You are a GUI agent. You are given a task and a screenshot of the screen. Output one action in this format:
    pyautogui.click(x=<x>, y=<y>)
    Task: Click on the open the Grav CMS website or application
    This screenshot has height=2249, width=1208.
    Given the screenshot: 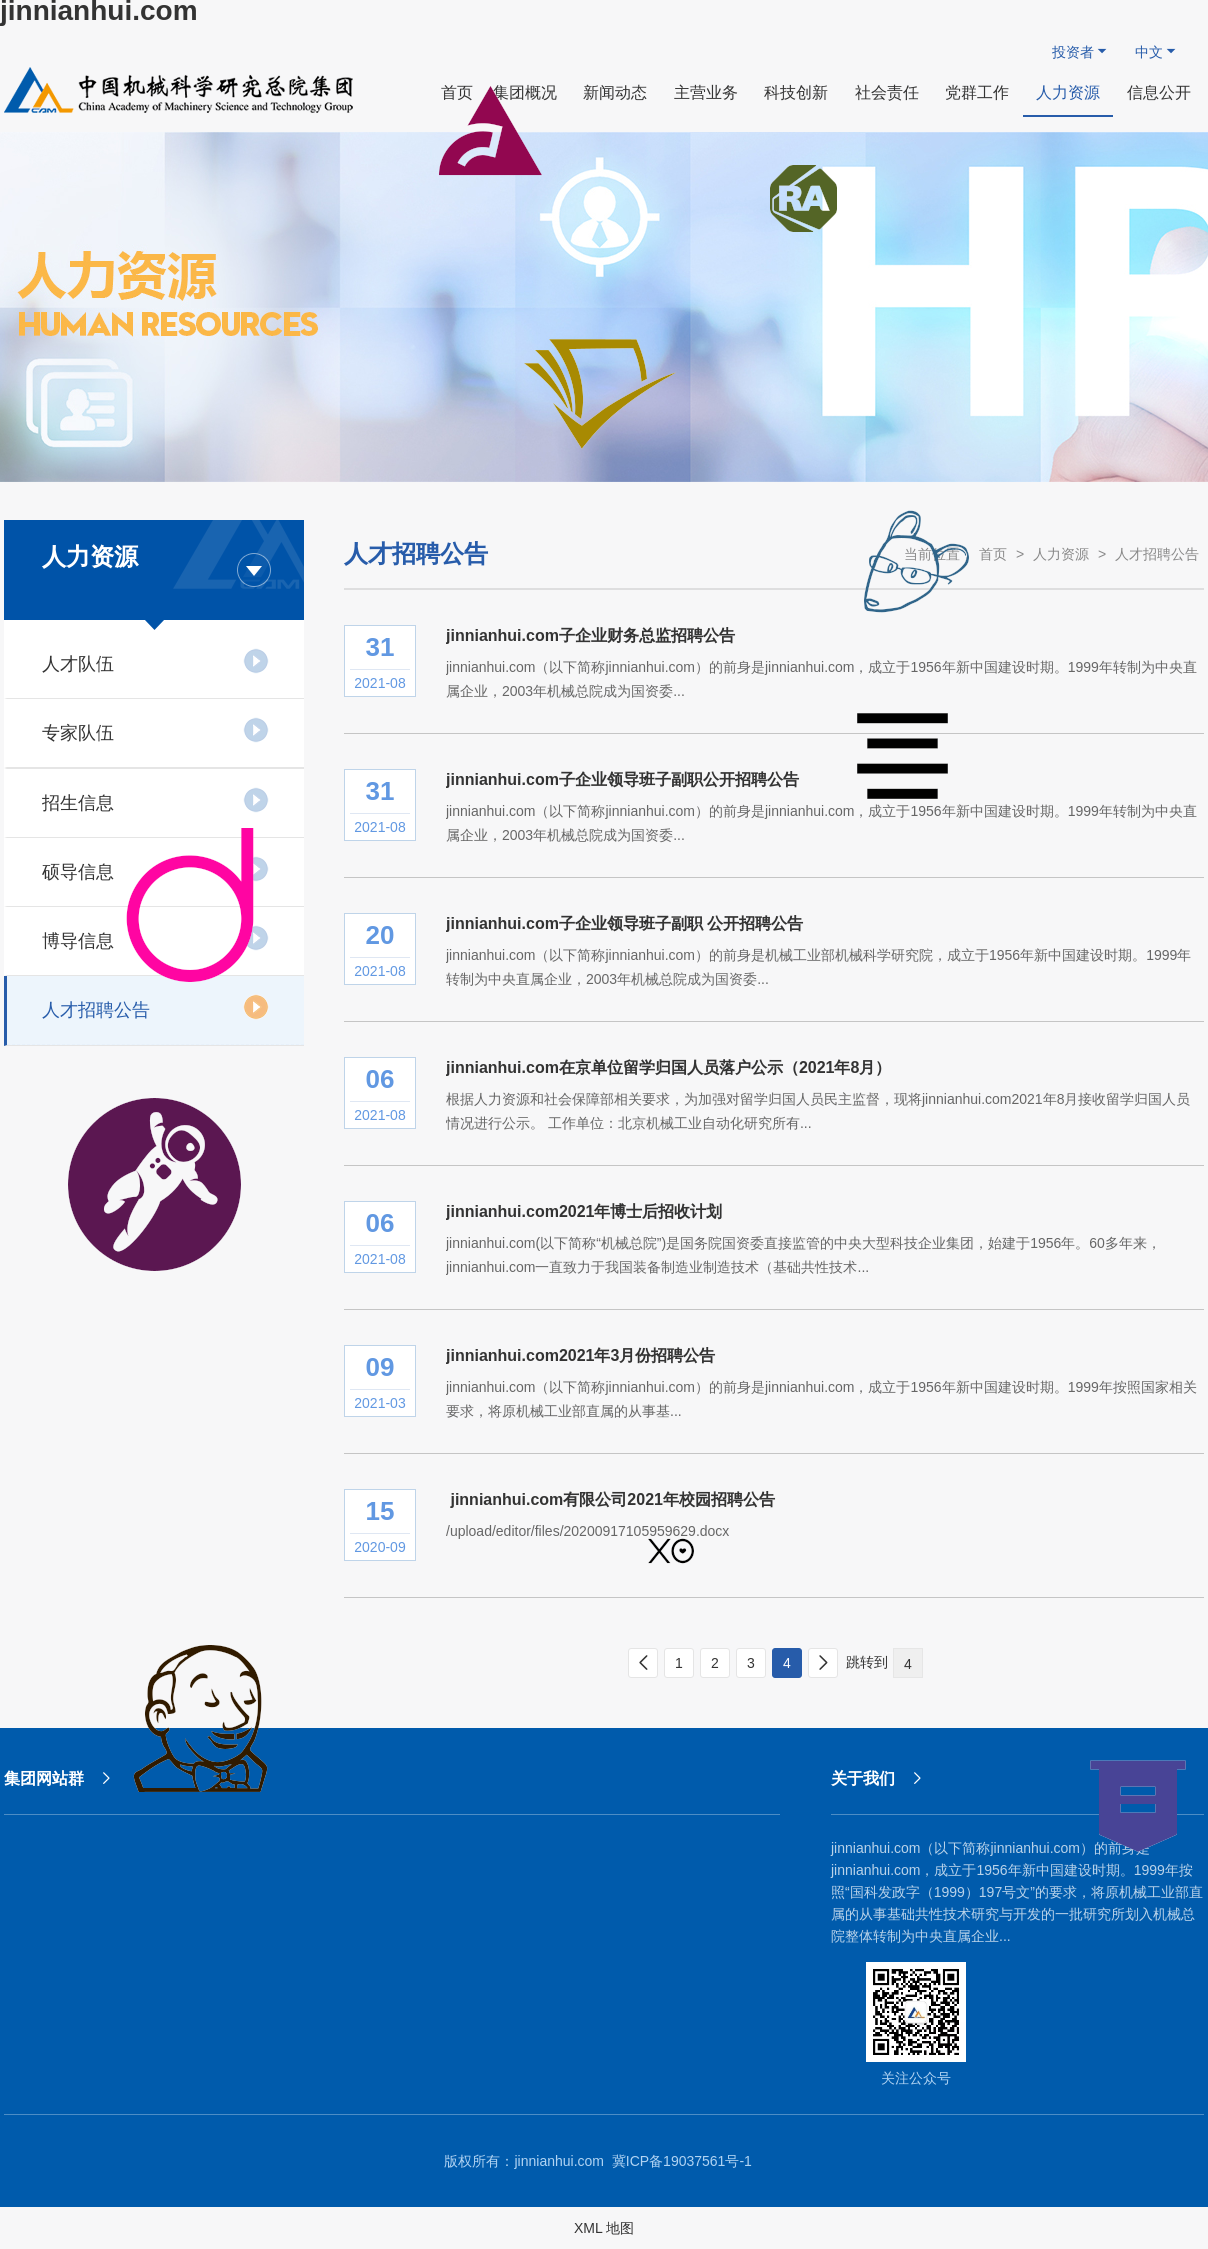 What is the action you would take?
    pyautogui.click(x=154, y=1184)
    